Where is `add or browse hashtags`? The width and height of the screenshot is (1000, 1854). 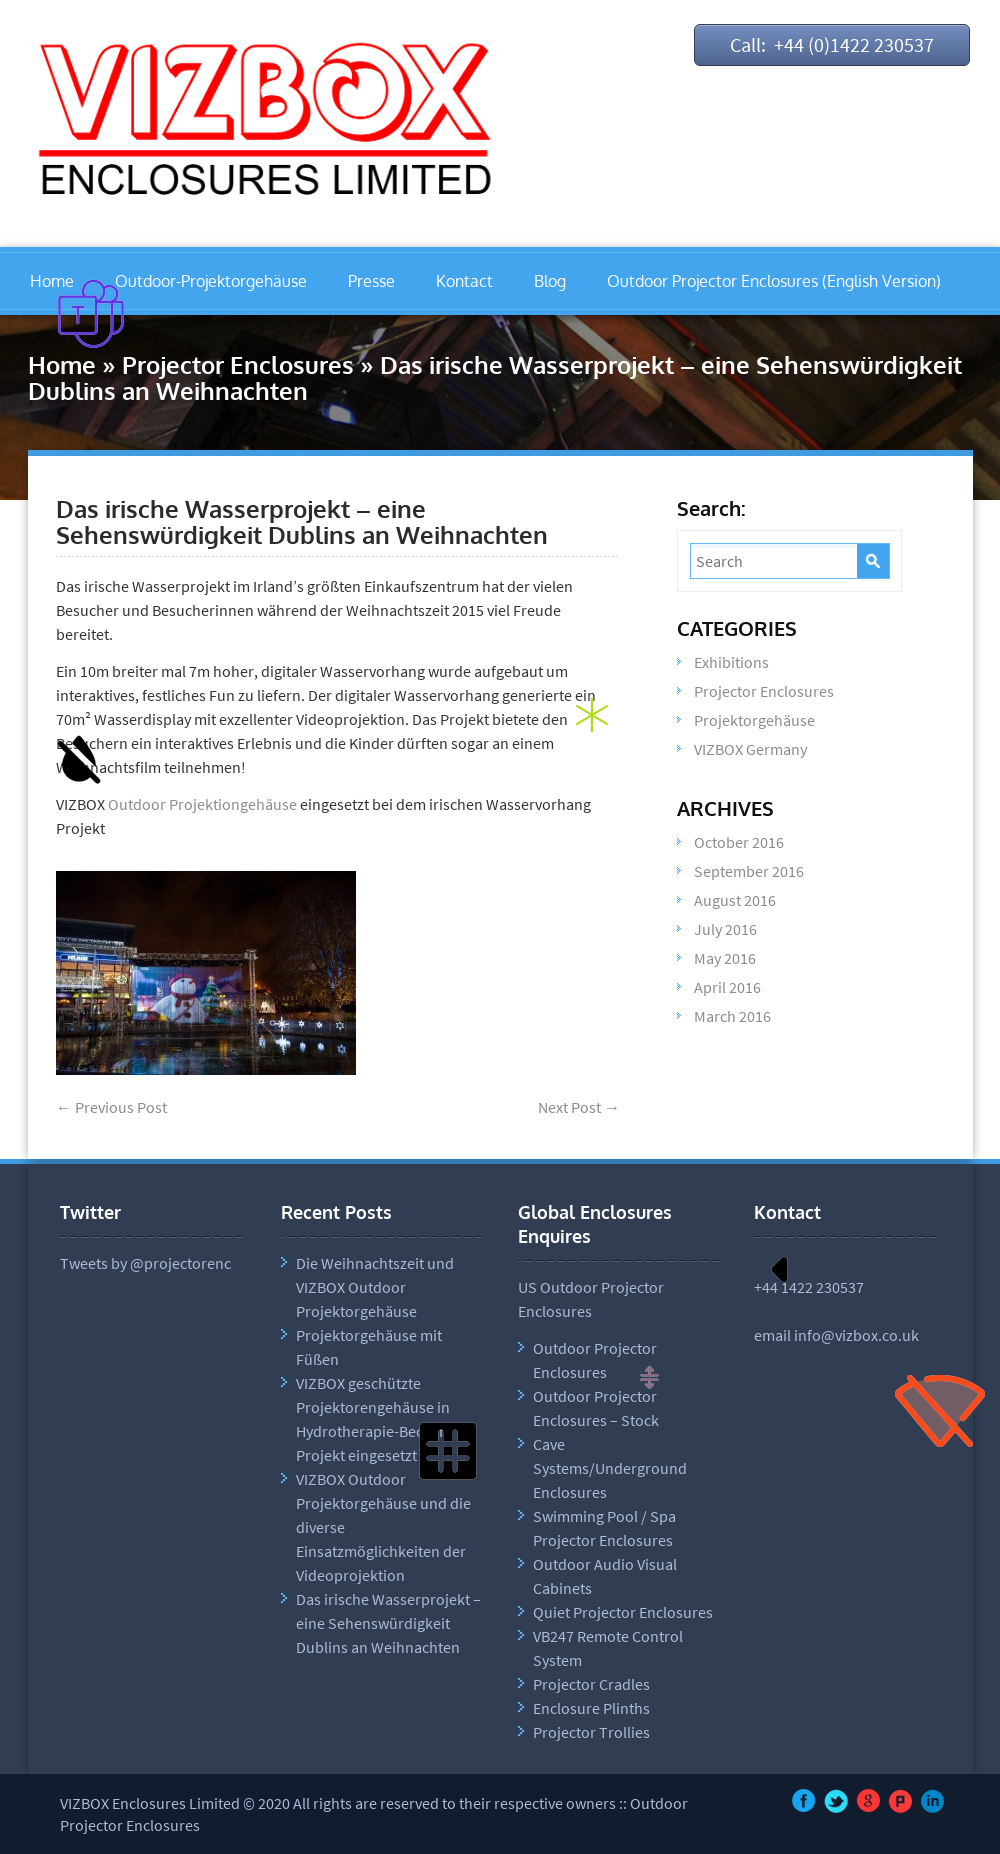 add or browse hashtags is located at coordinates (448, 1451).